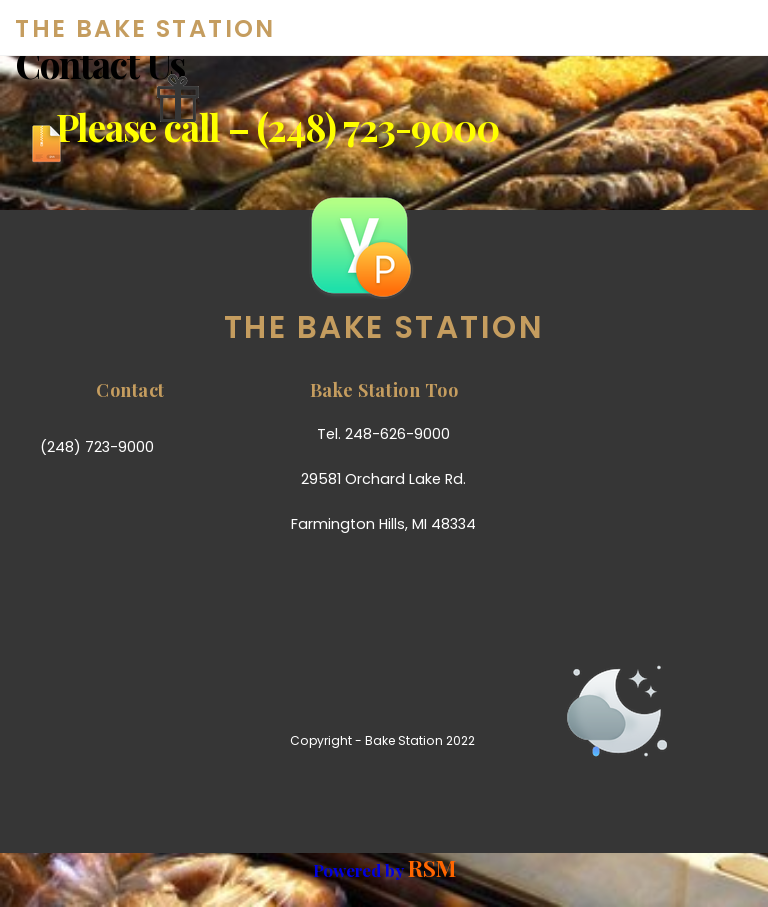 The image size is (768, 907). Describe the element at coordinates (617, 711) in the screenshot. I see `indicates scattered showers at night` at that location.